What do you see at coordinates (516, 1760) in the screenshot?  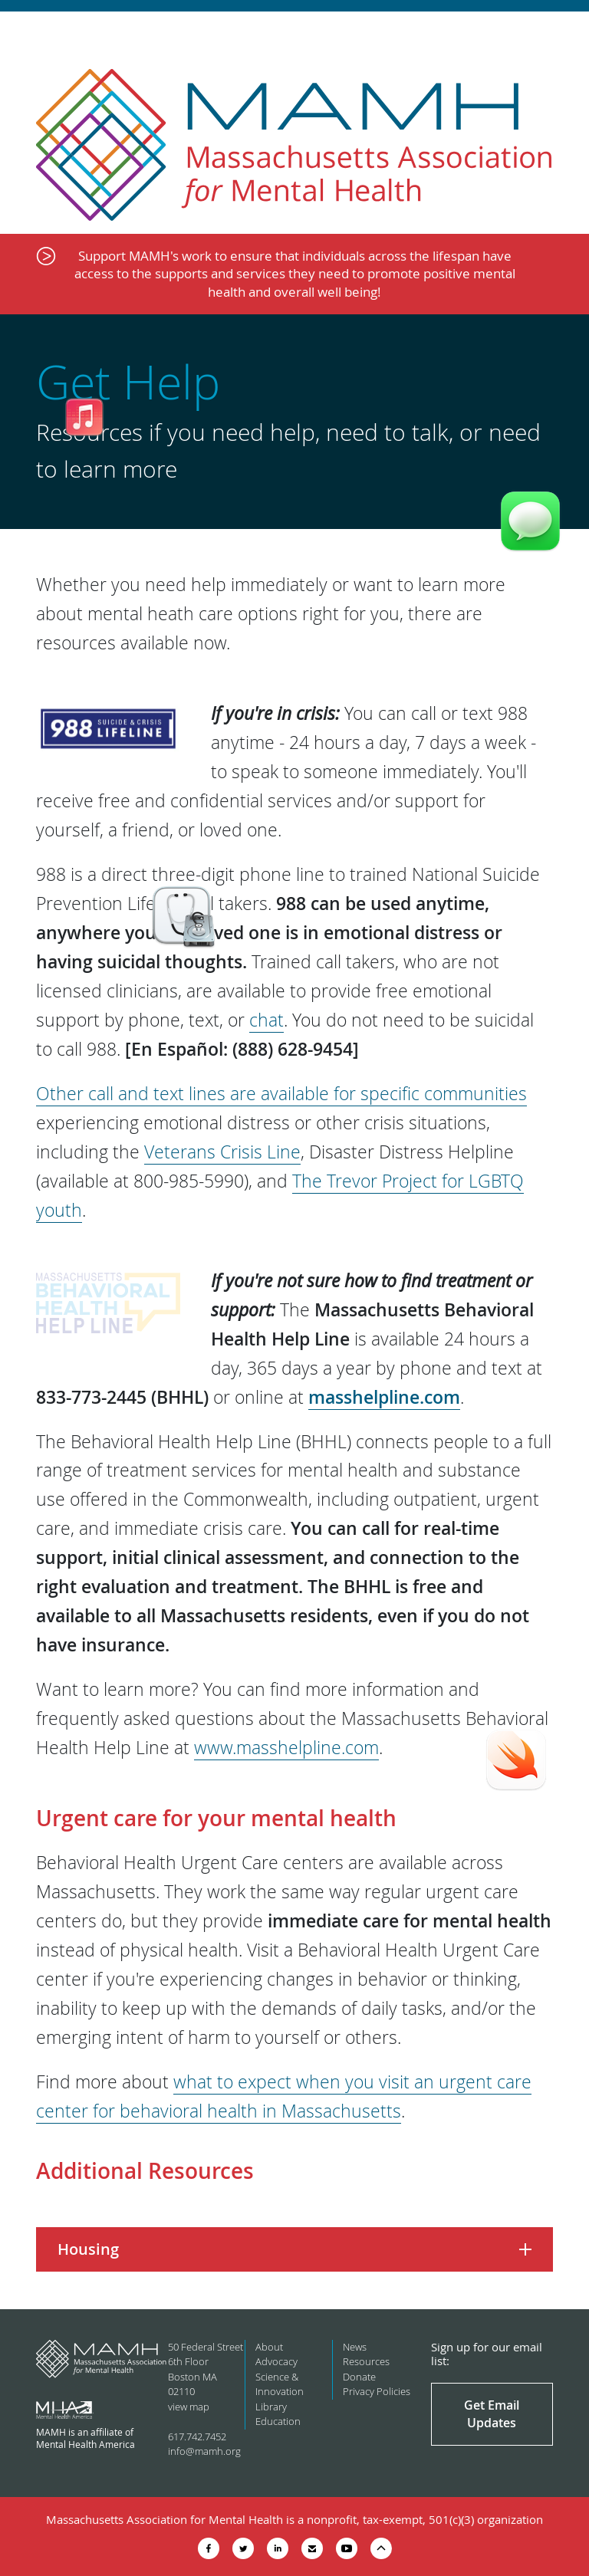 I see `open Swift Playgrounds app` at bounding box center [516, 1760].